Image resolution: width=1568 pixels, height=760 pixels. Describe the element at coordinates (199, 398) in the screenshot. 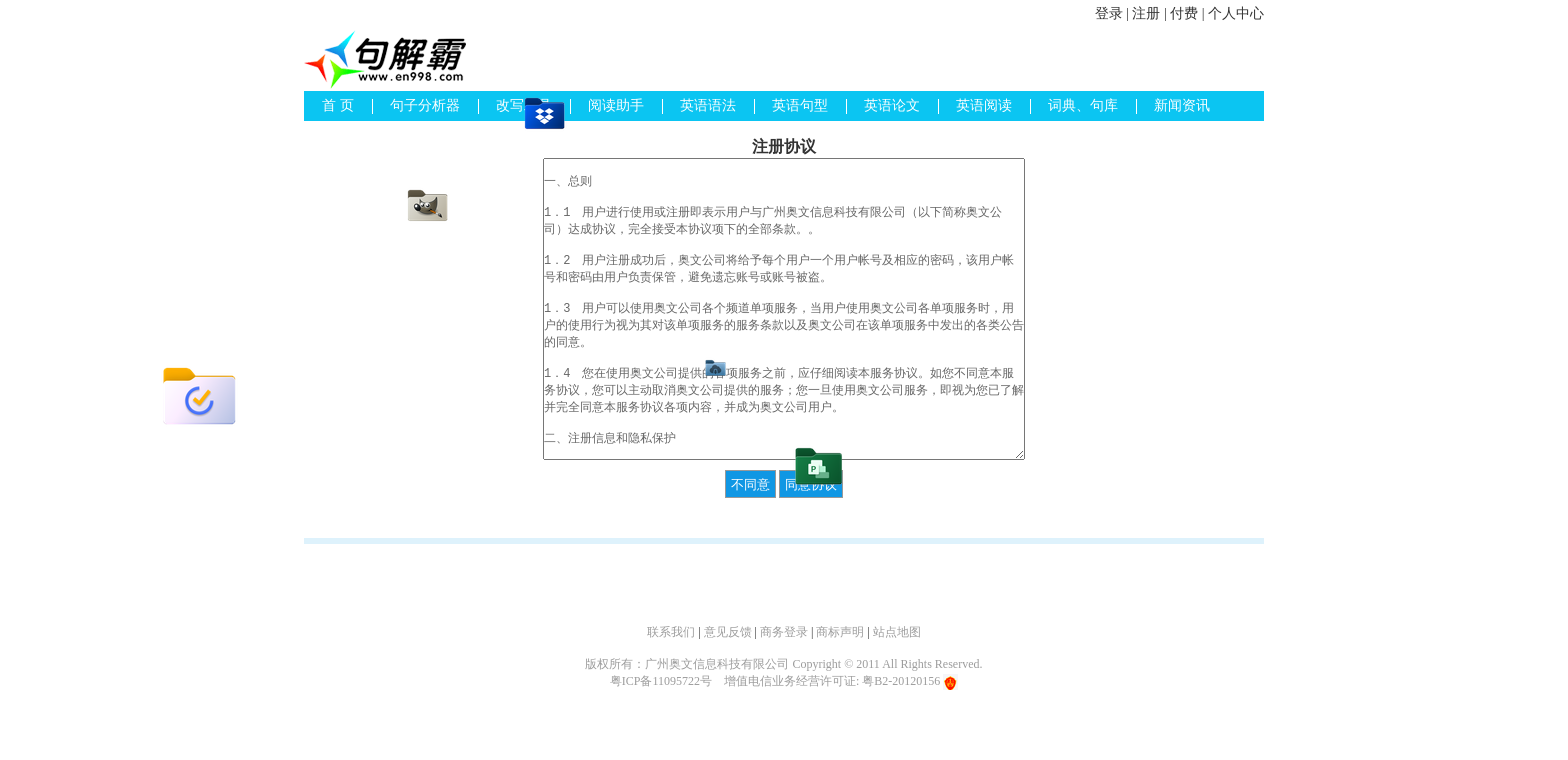

I see `open ticktick tasks folder` at that location.